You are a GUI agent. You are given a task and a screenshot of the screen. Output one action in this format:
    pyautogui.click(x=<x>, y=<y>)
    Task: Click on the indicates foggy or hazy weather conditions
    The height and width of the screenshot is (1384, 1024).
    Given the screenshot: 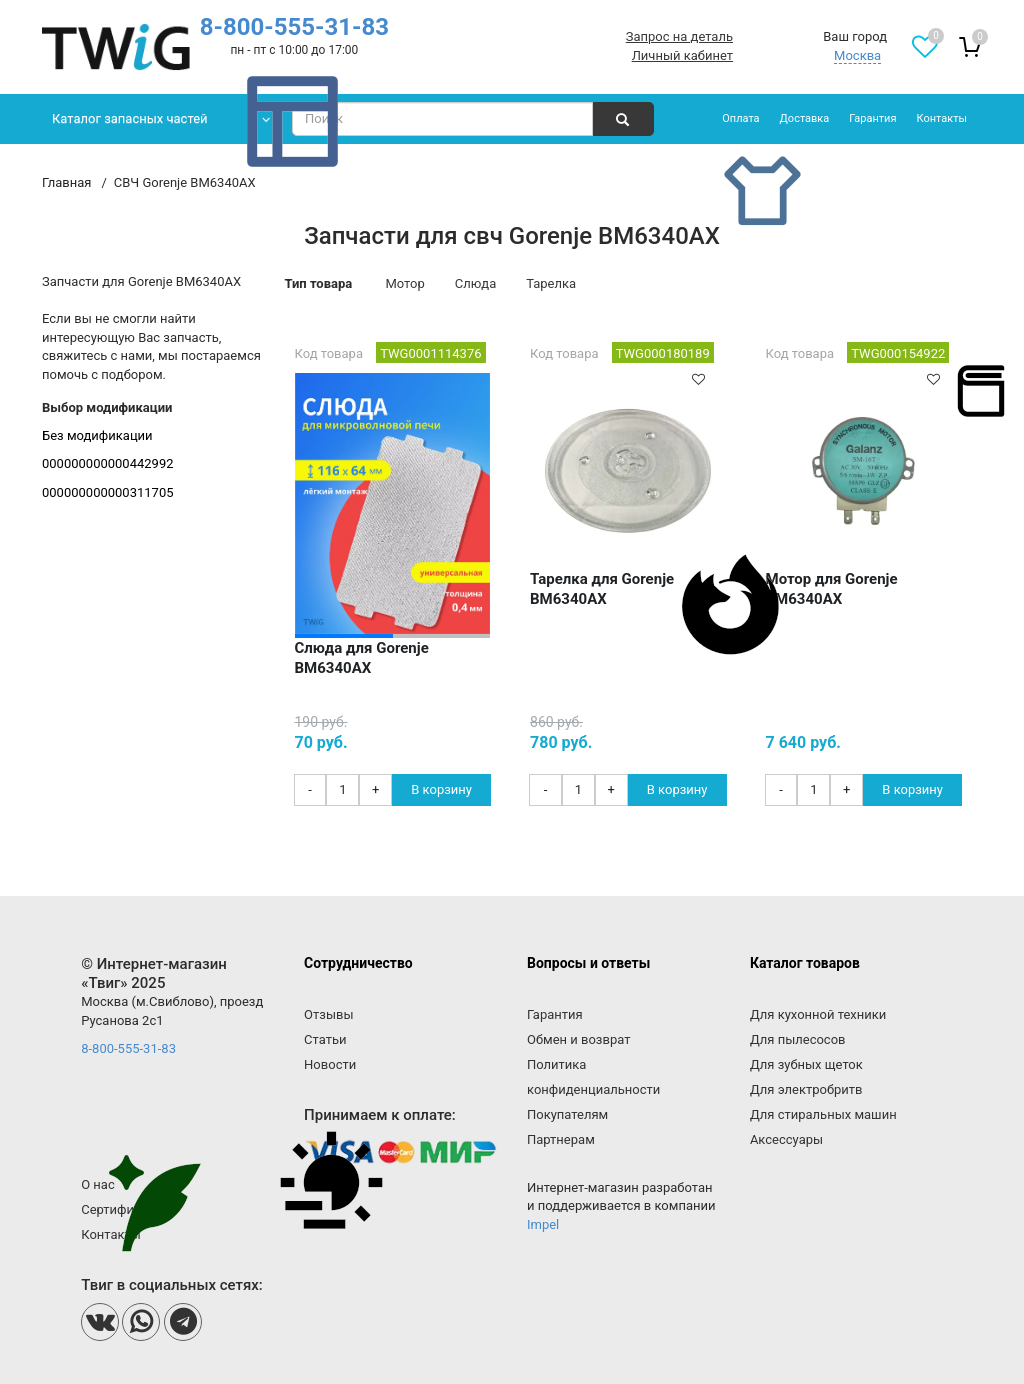 What is the action you would take?
    pyautogui.click(x=331, y=1182)
    